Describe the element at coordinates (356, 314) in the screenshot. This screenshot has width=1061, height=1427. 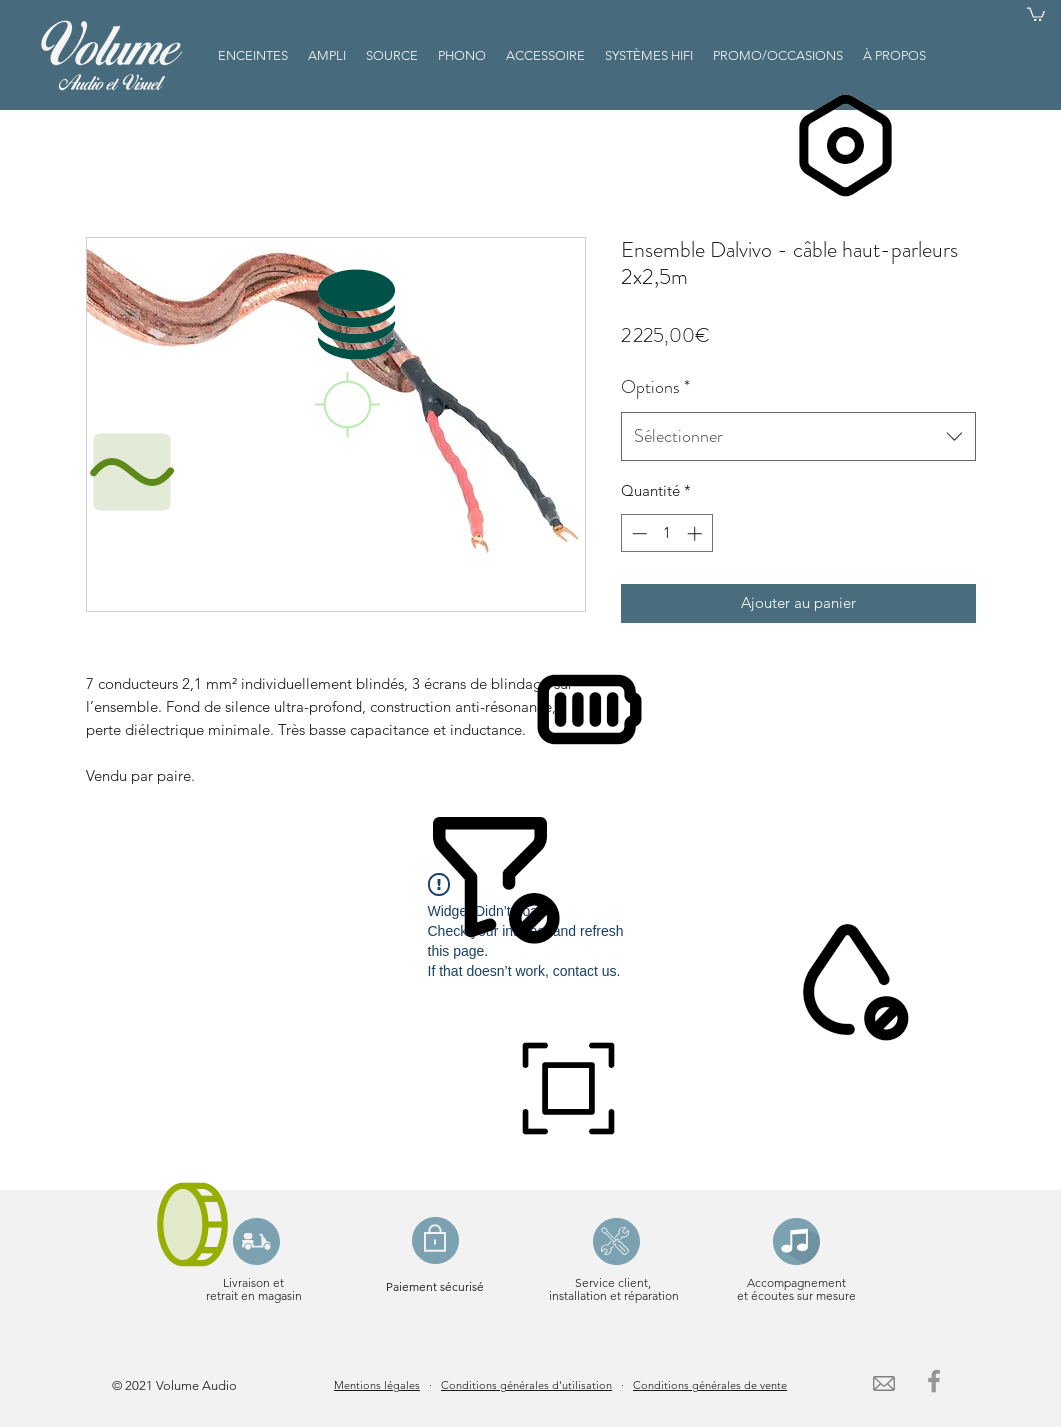
I see `view database or data storage` at that location.